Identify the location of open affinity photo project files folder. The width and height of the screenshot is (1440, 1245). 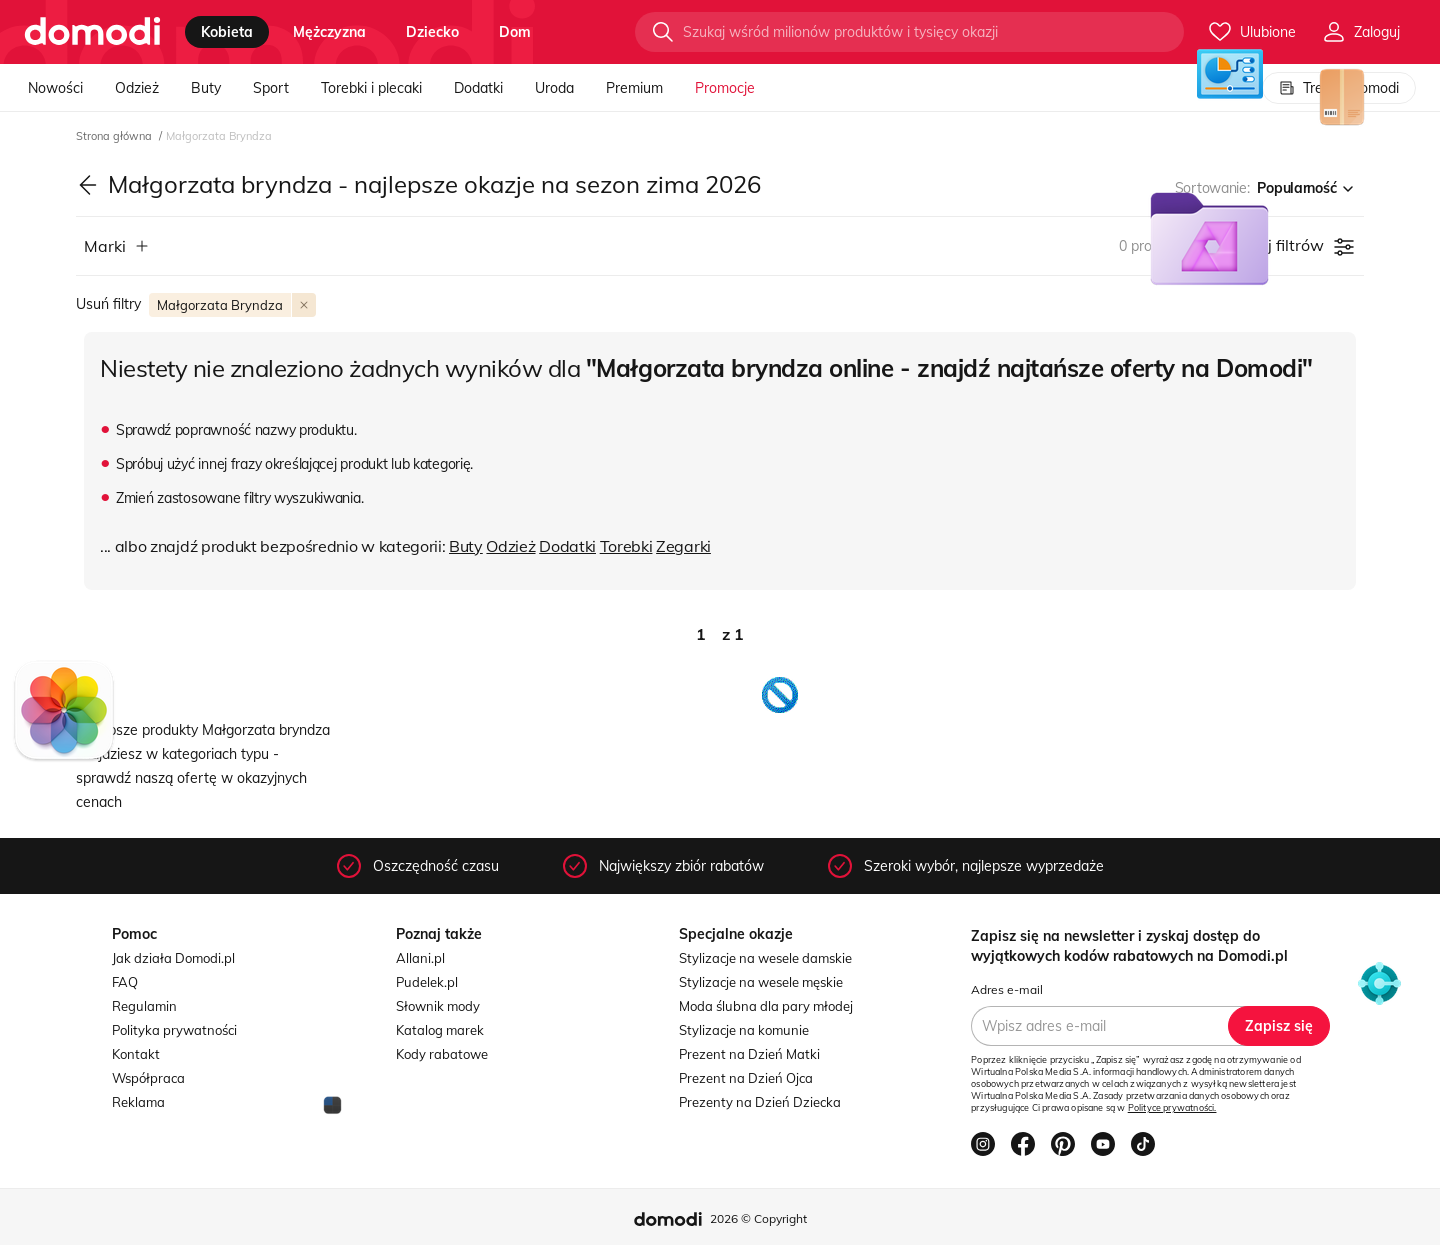
(1209, 242).